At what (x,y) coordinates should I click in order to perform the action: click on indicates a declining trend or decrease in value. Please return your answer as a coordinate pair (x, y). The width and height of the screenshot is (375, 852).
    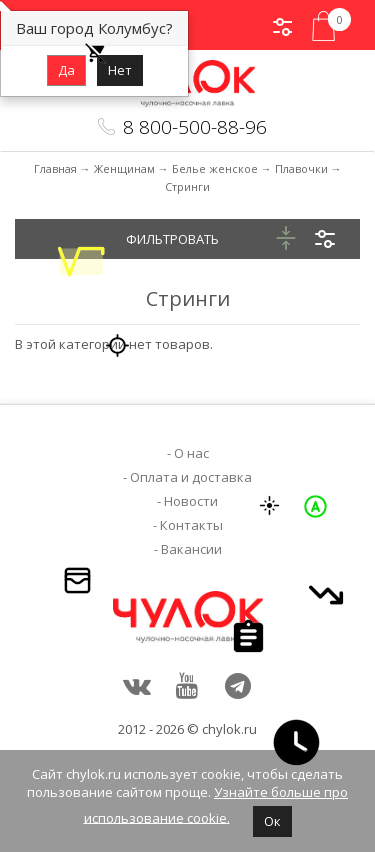
    Looking at the image, I should click on (326, 595).